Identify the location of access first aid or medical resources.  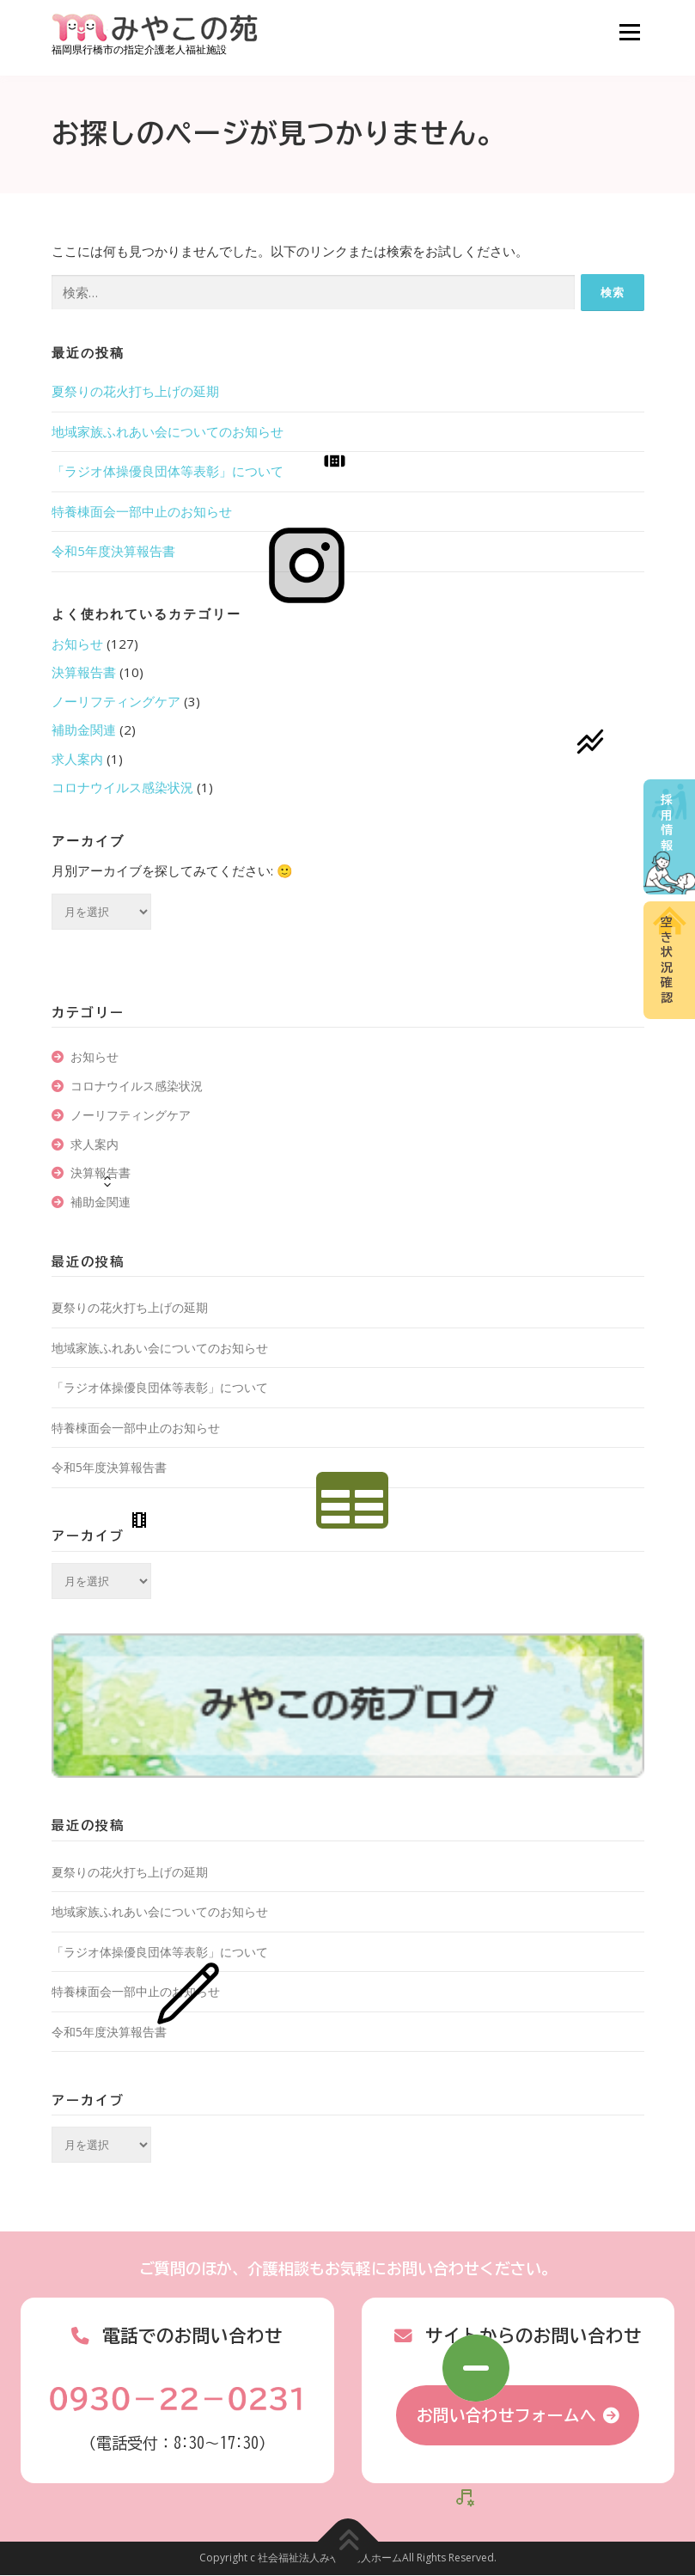
(334, 461).